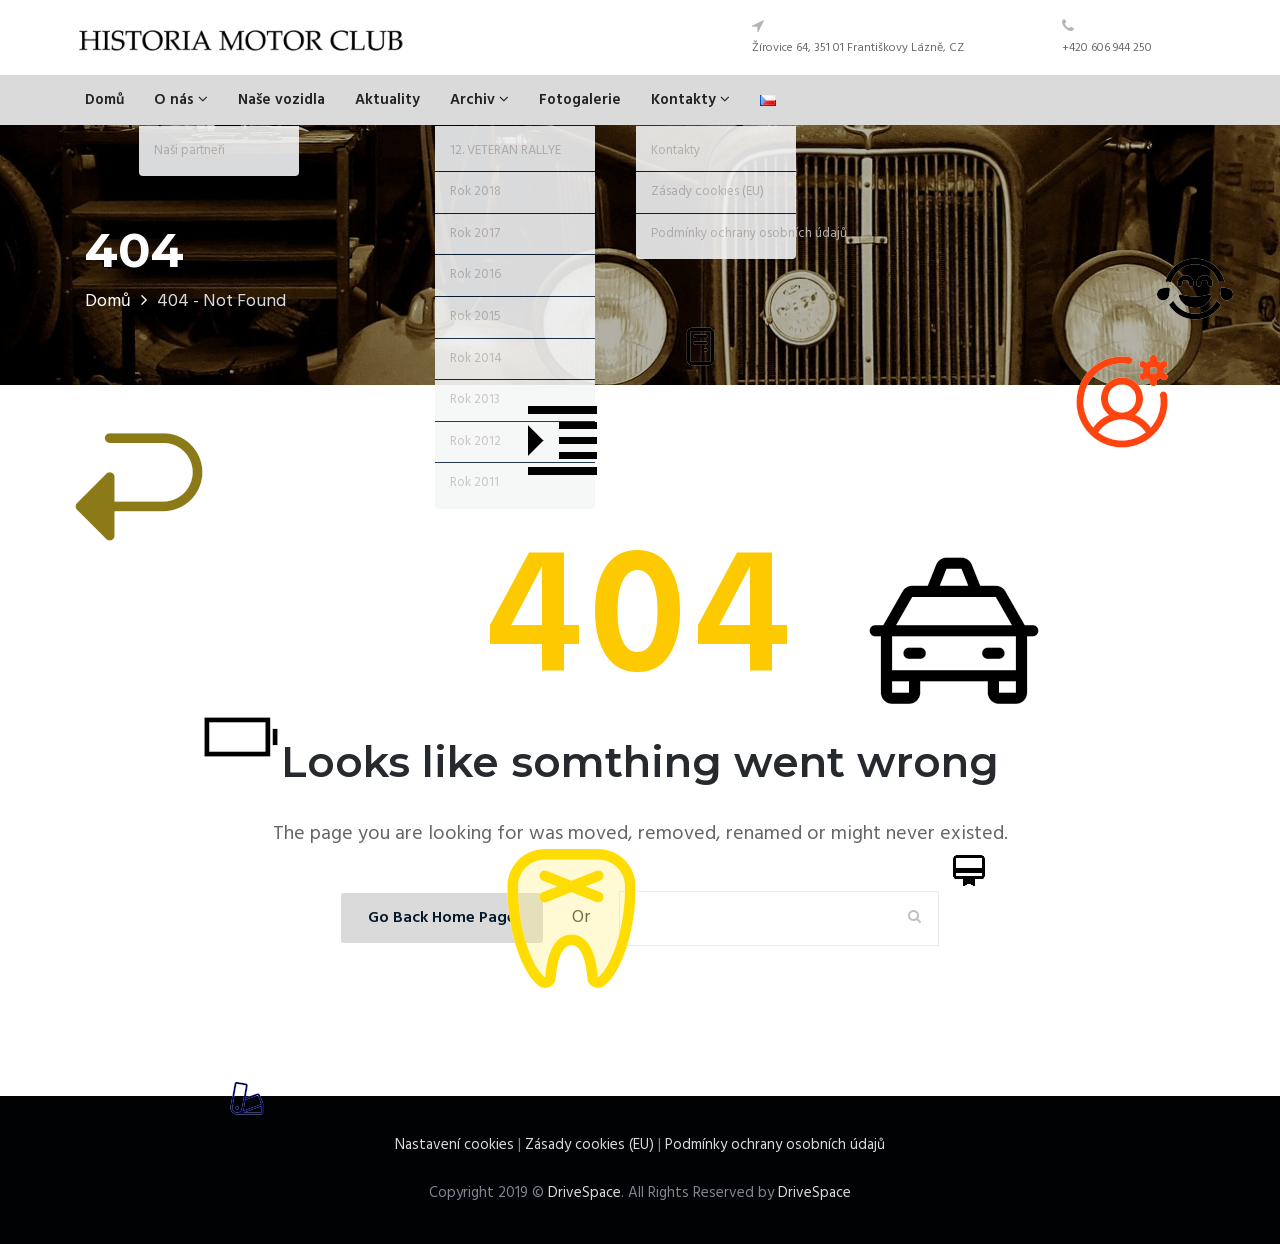 This screenshot has width=1280, height=1244. I want to click on view membership card details, so click(969, 871).